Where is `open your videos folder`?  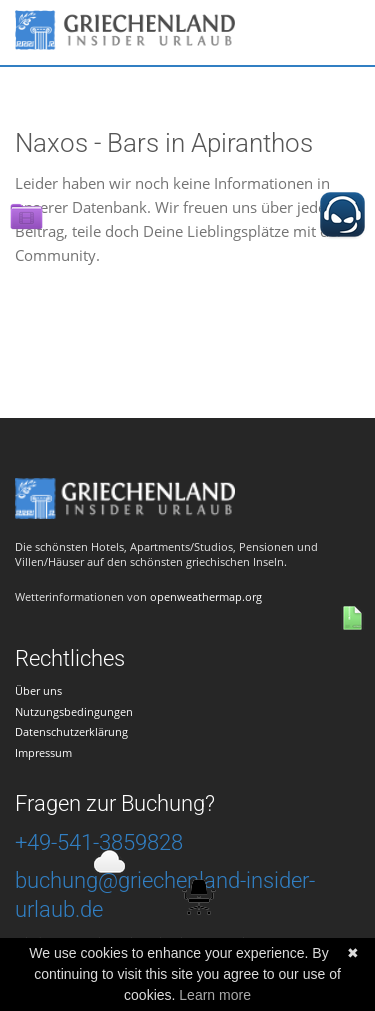
open your videos folder is located at coordinates (26, 216).